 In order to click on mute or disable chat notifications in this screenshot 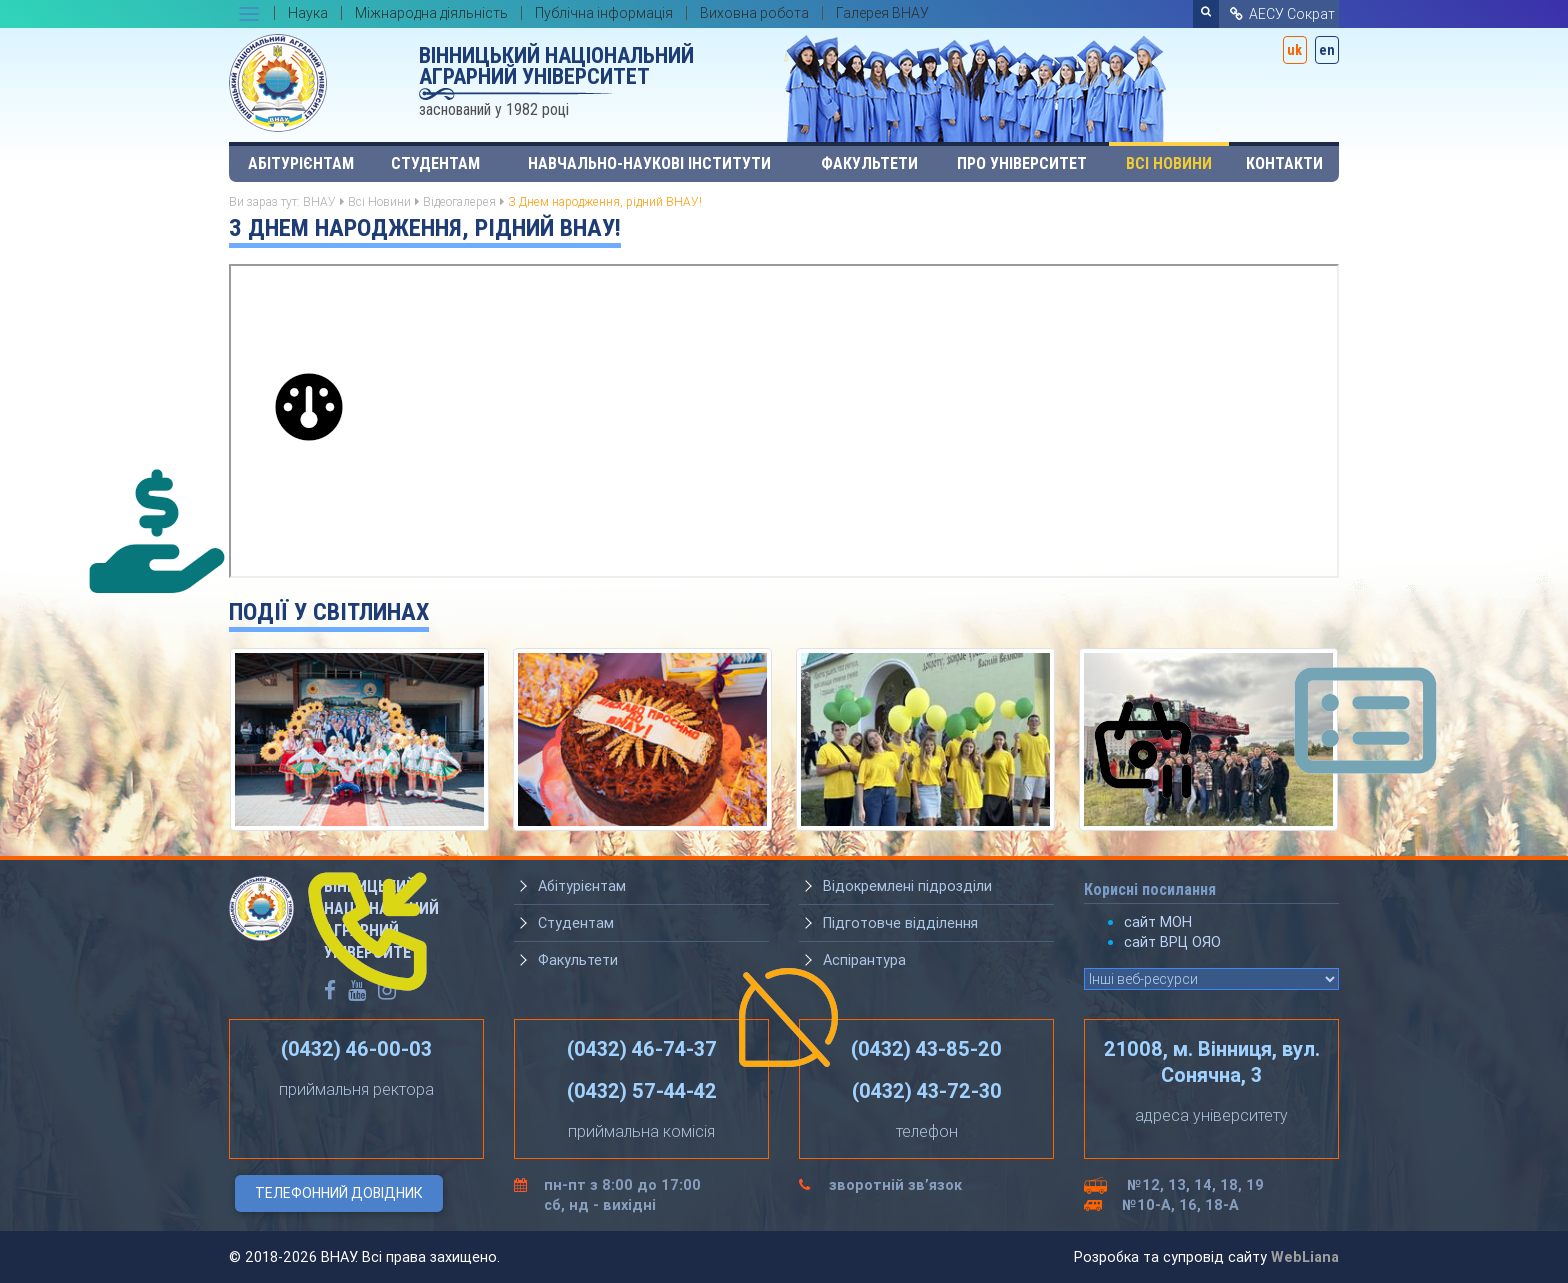, I will do `click(786, 1019)`.